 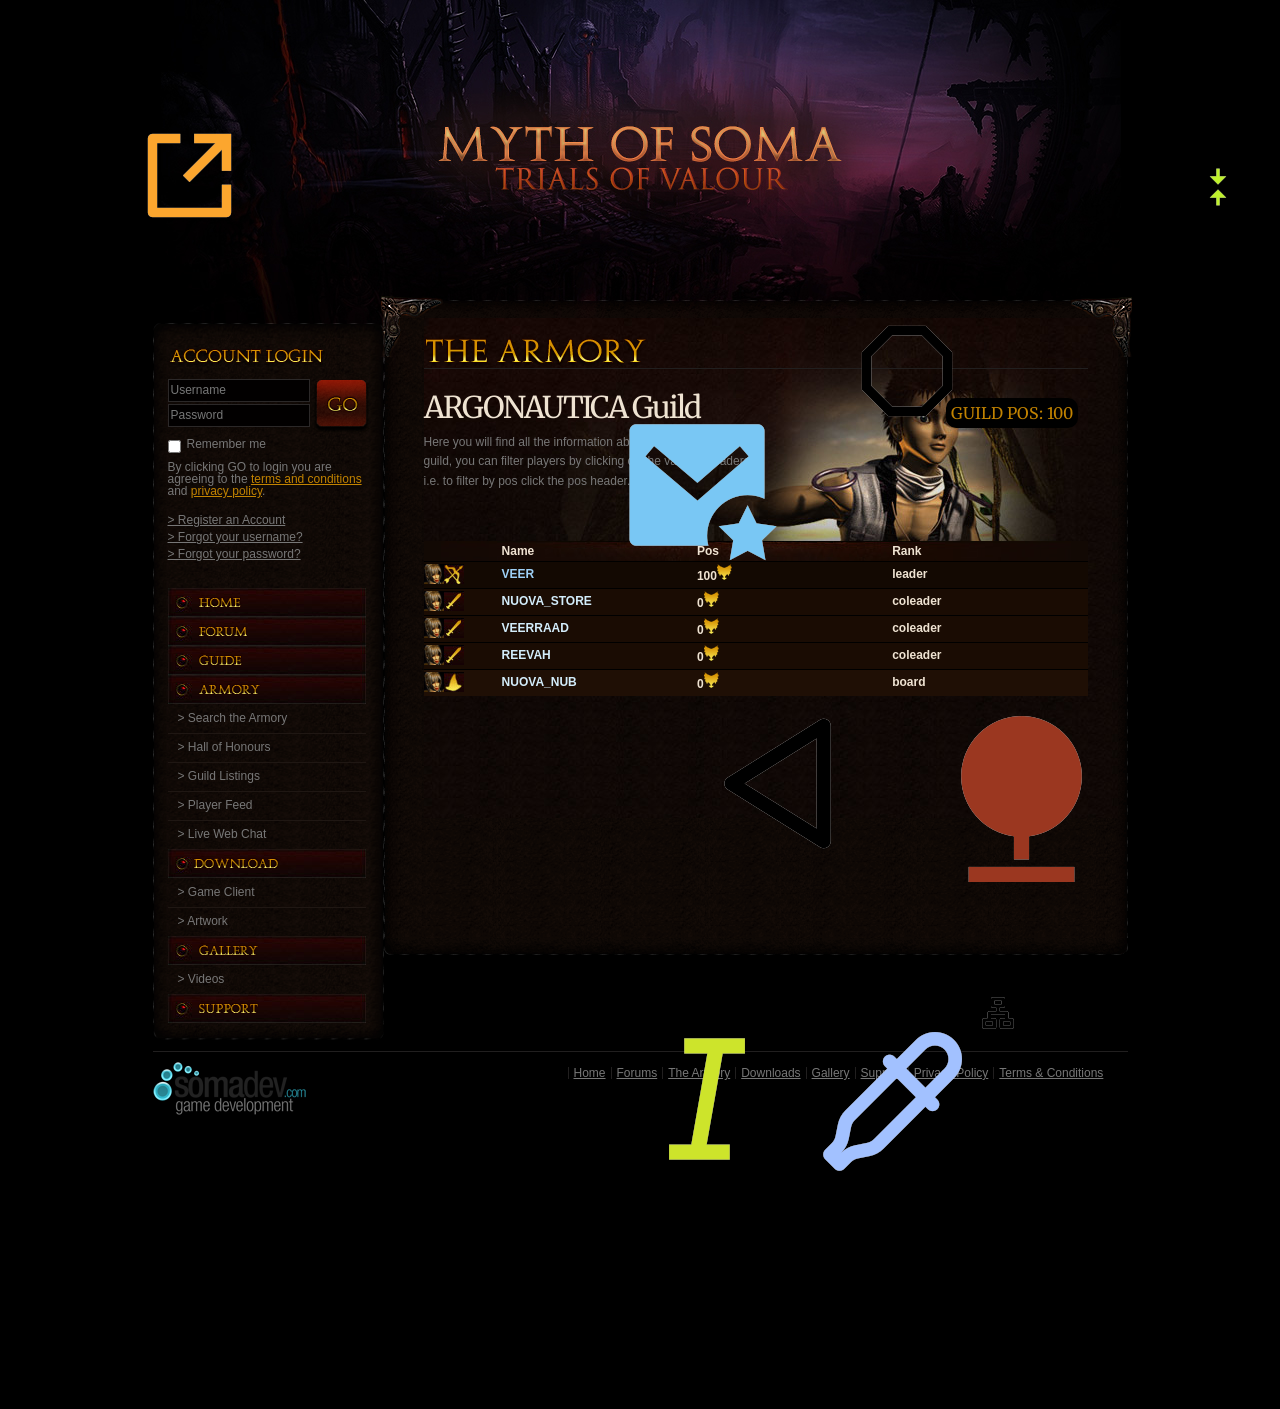 I want to click on select a color from the screen, so click(x=892, y=1102).